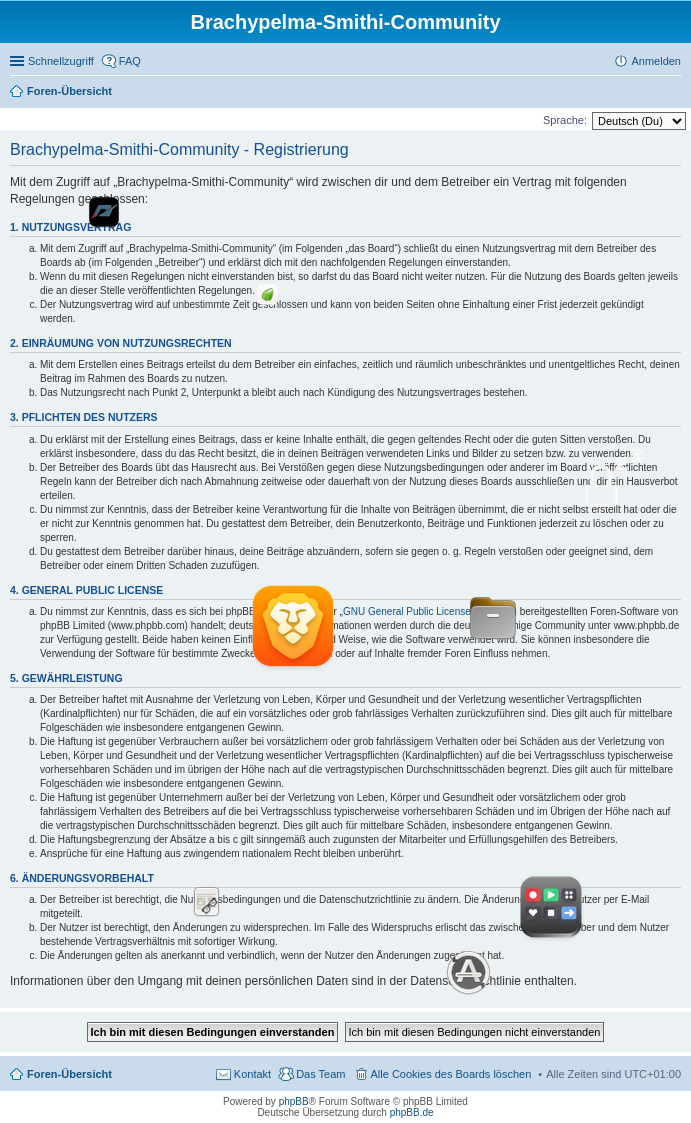 The image size is (691, 1123). What do you see at coordinates (267, 294) in the screenshot?
I see `launch midori web browser` at bounding box center [267, 294].